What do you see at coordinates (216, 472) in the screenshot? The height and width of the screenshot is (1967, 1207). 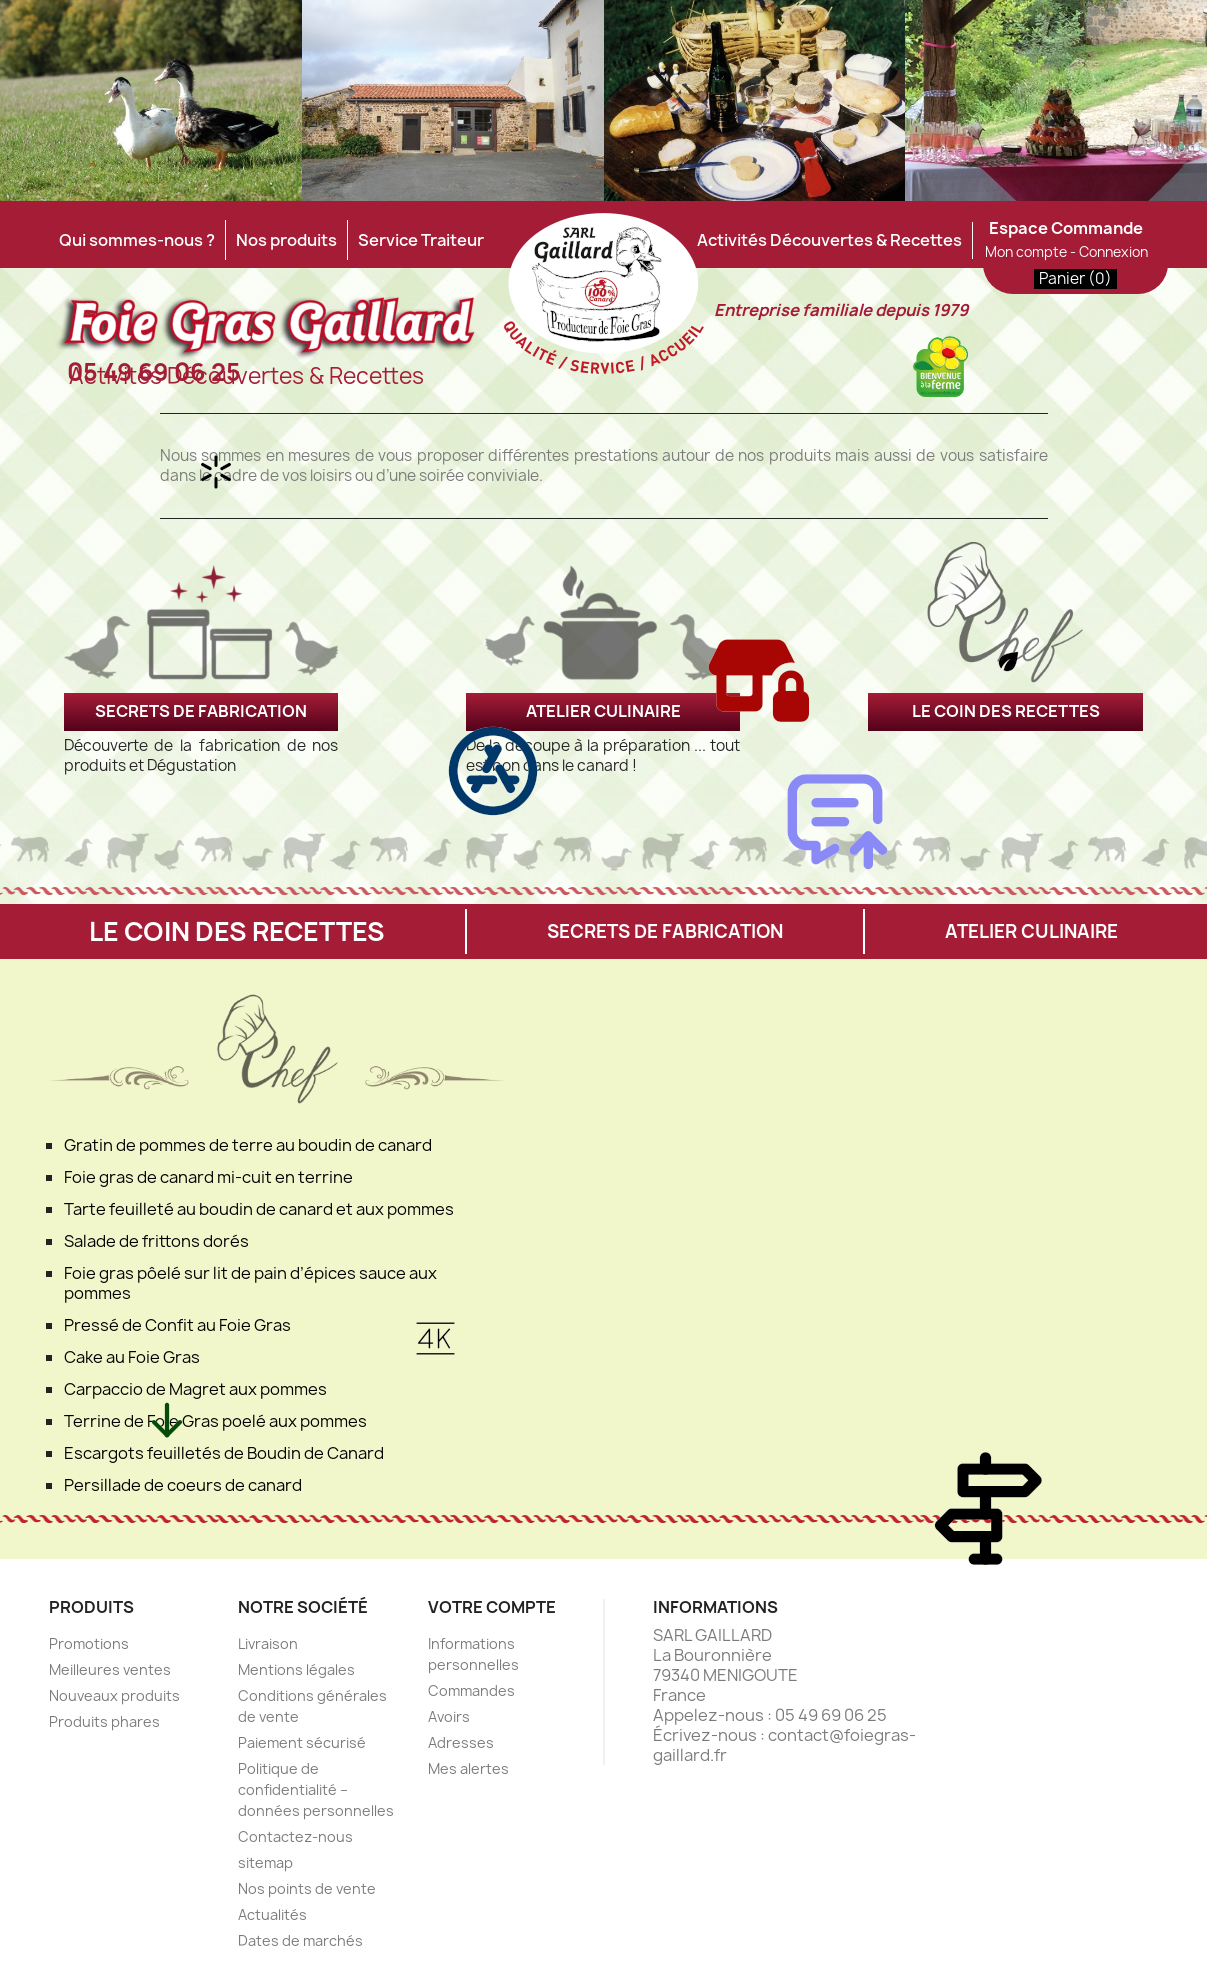 I see `walmart app or website link` at bounding box center [216, 472].